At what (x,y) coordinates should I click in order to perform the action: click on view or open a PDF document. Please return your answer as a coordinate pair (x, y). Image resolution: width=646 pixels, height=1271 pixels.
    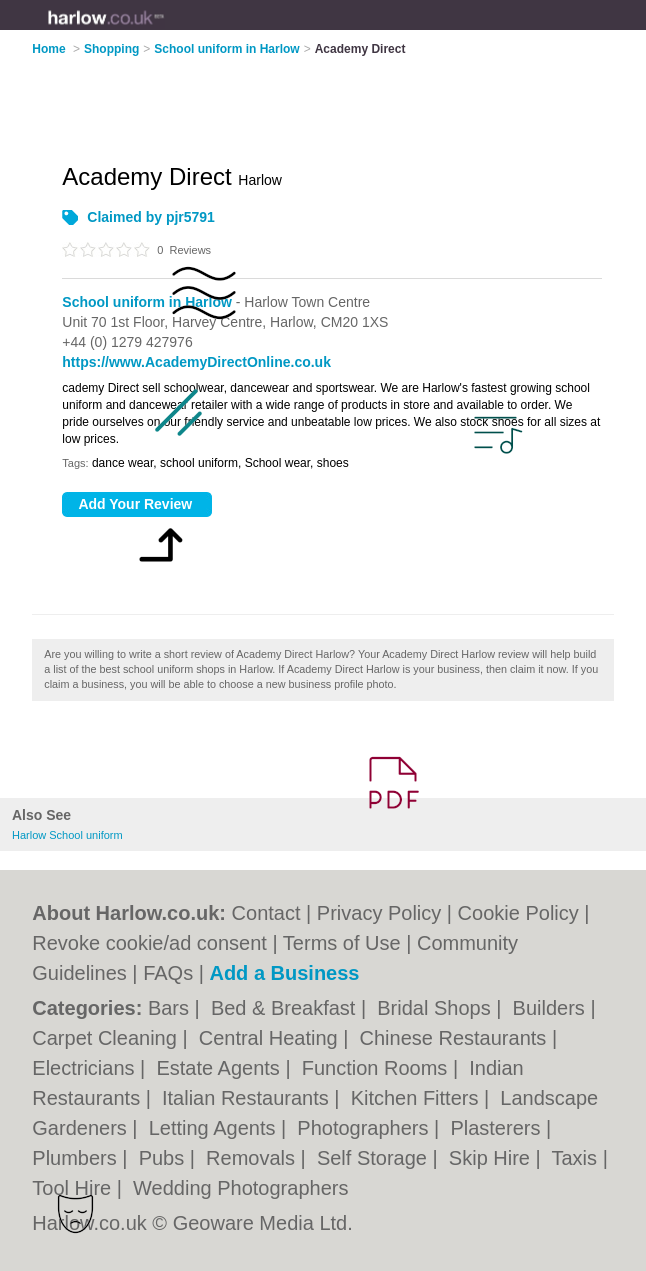
    Looking at the image, I should click on (393, 785).